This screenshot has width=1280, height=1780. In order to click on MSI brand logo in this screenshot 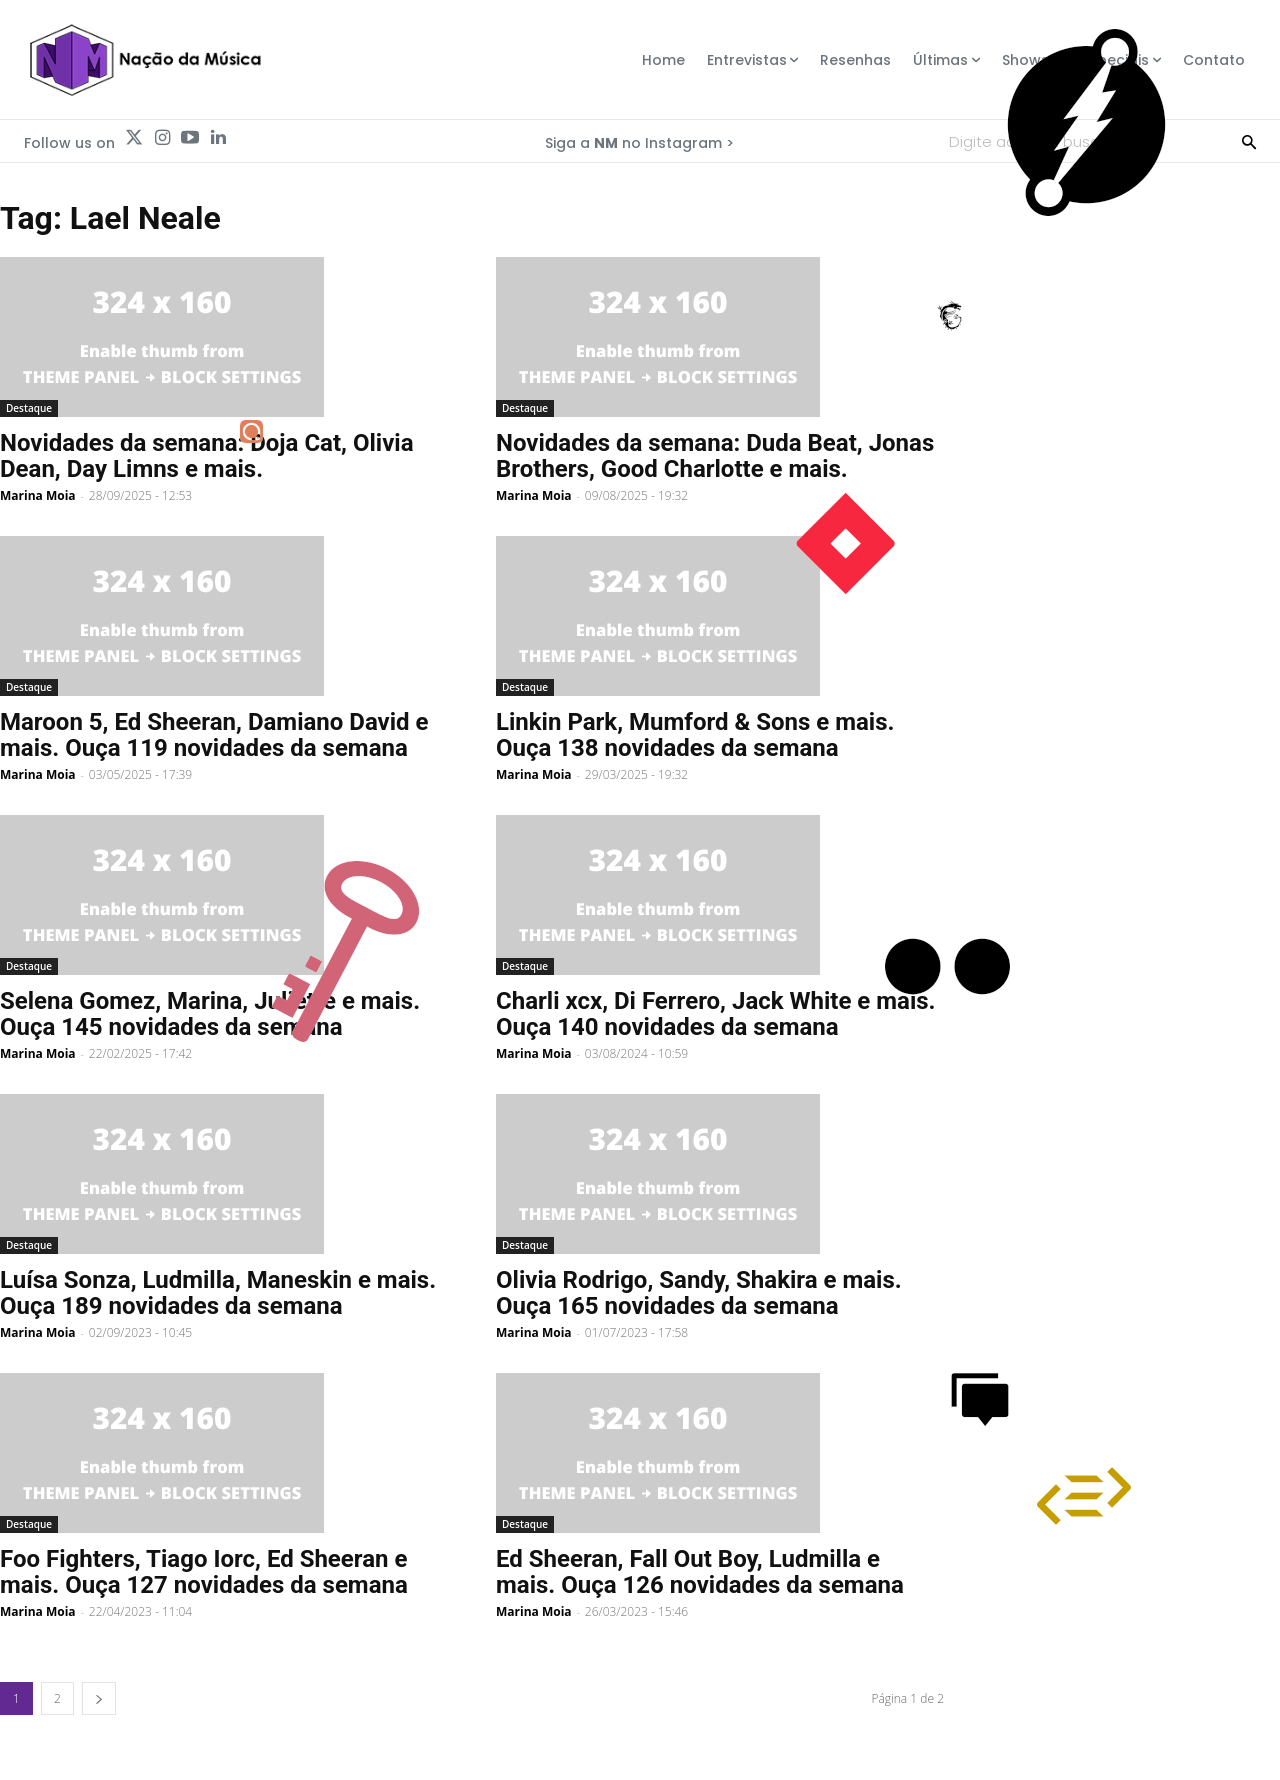, I will do `click(949, 315)`.